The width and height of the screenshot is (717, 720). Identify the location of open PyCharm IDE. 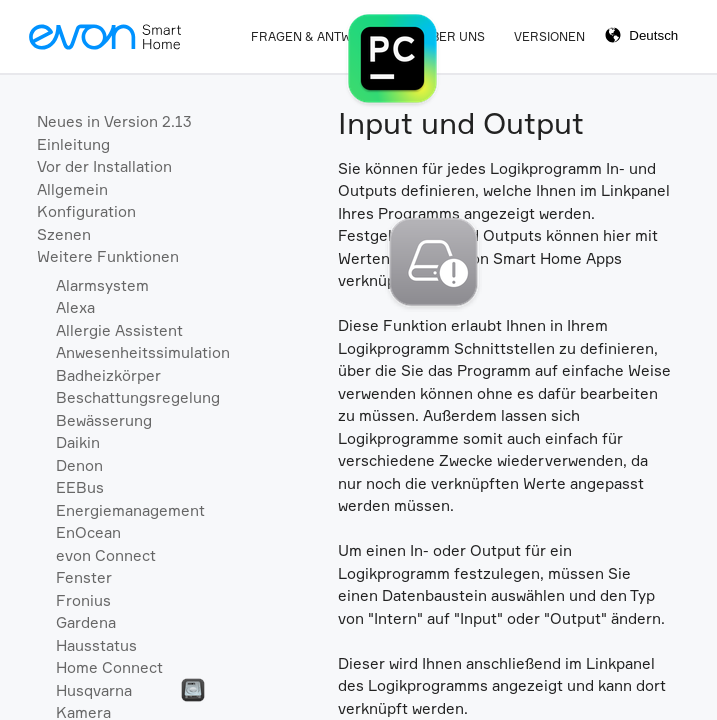
(392, 58).